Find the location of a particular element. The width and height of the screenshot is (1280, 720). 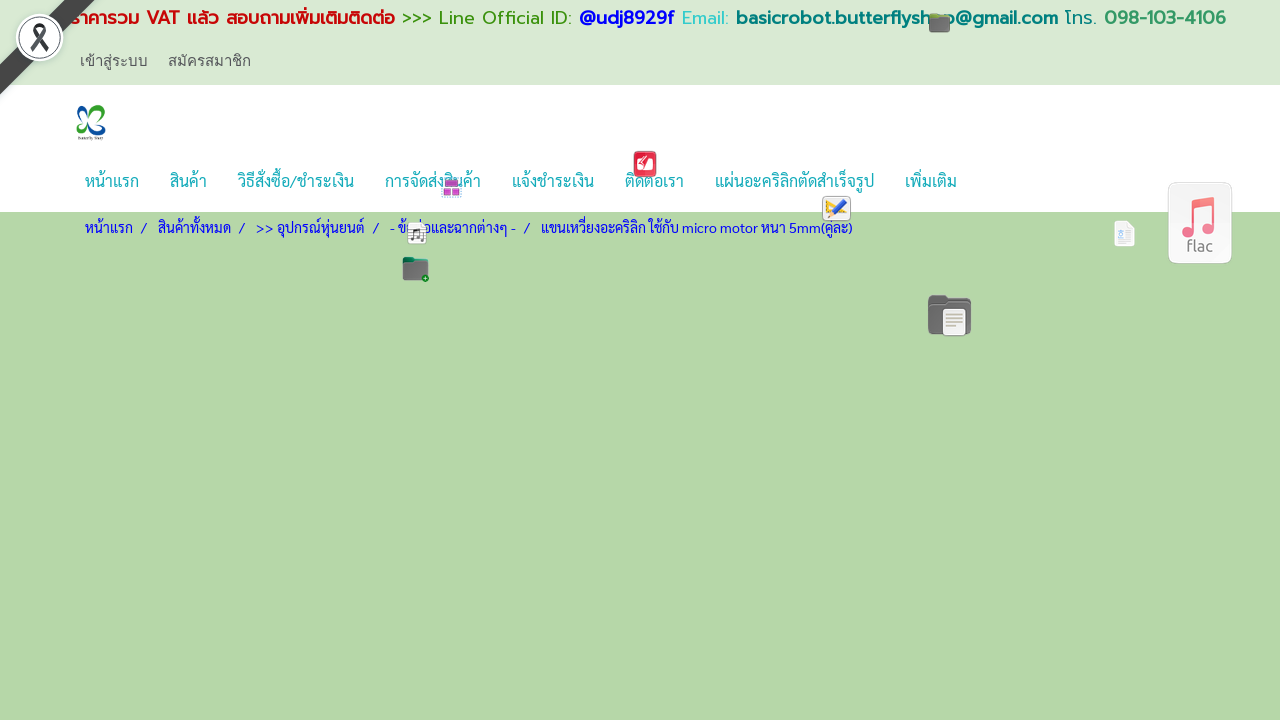

an eMelody ringtone file is located at coordinates (417, 233).